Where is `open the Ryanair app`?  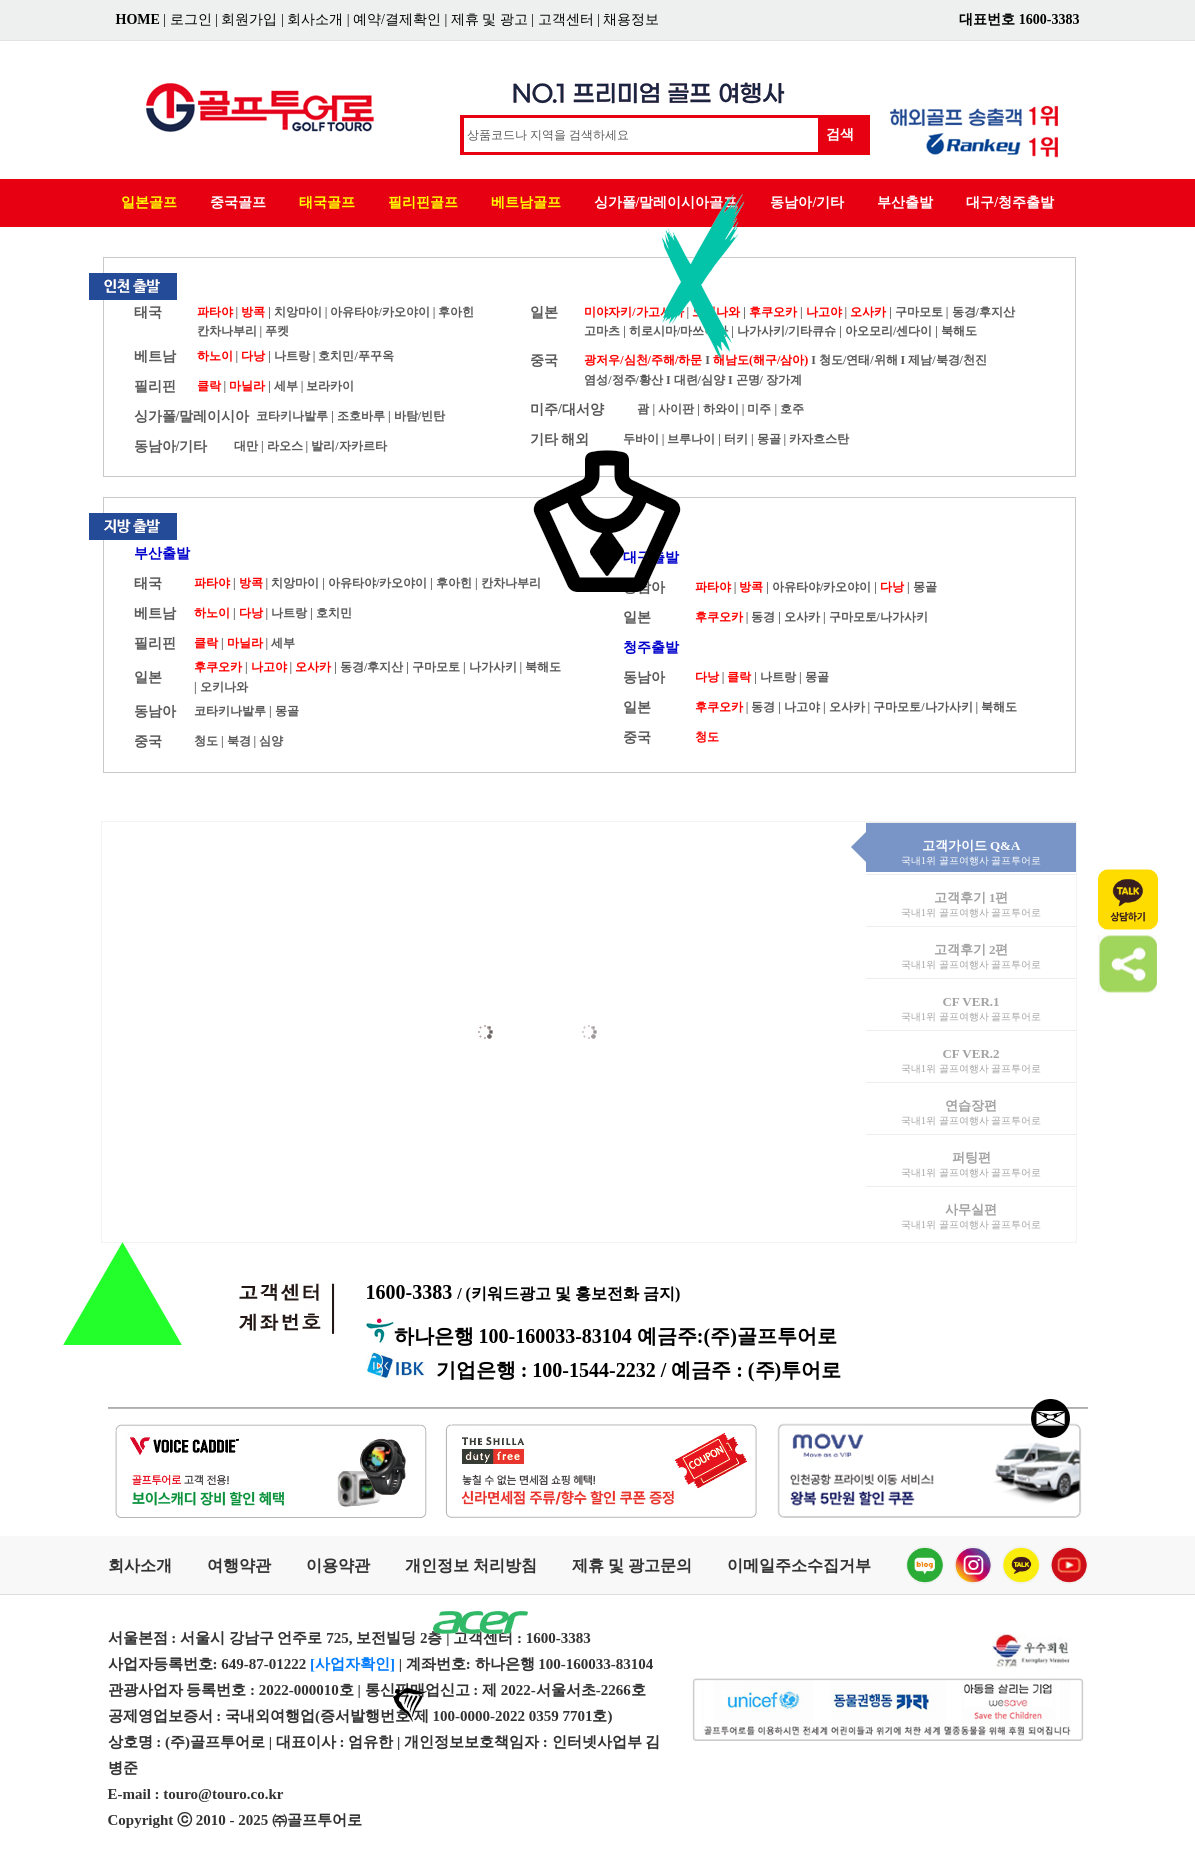 open the Ryanair app is located at coordinates (410, 1705).